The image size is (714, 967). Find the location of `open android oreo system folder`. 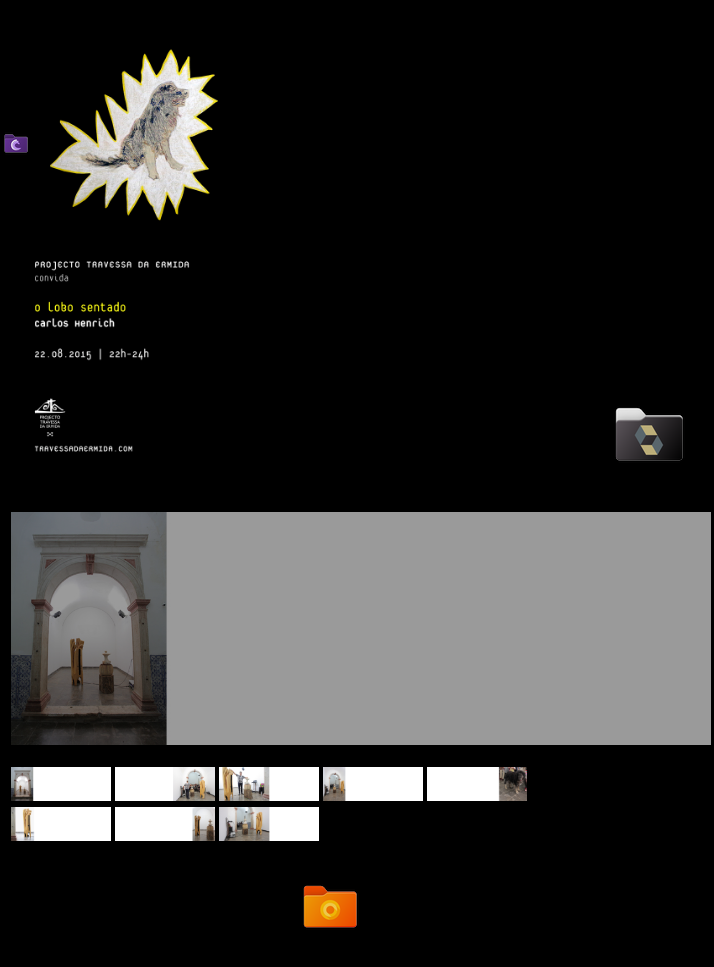

open android oreo system folder is located at coordinates (330, 908).